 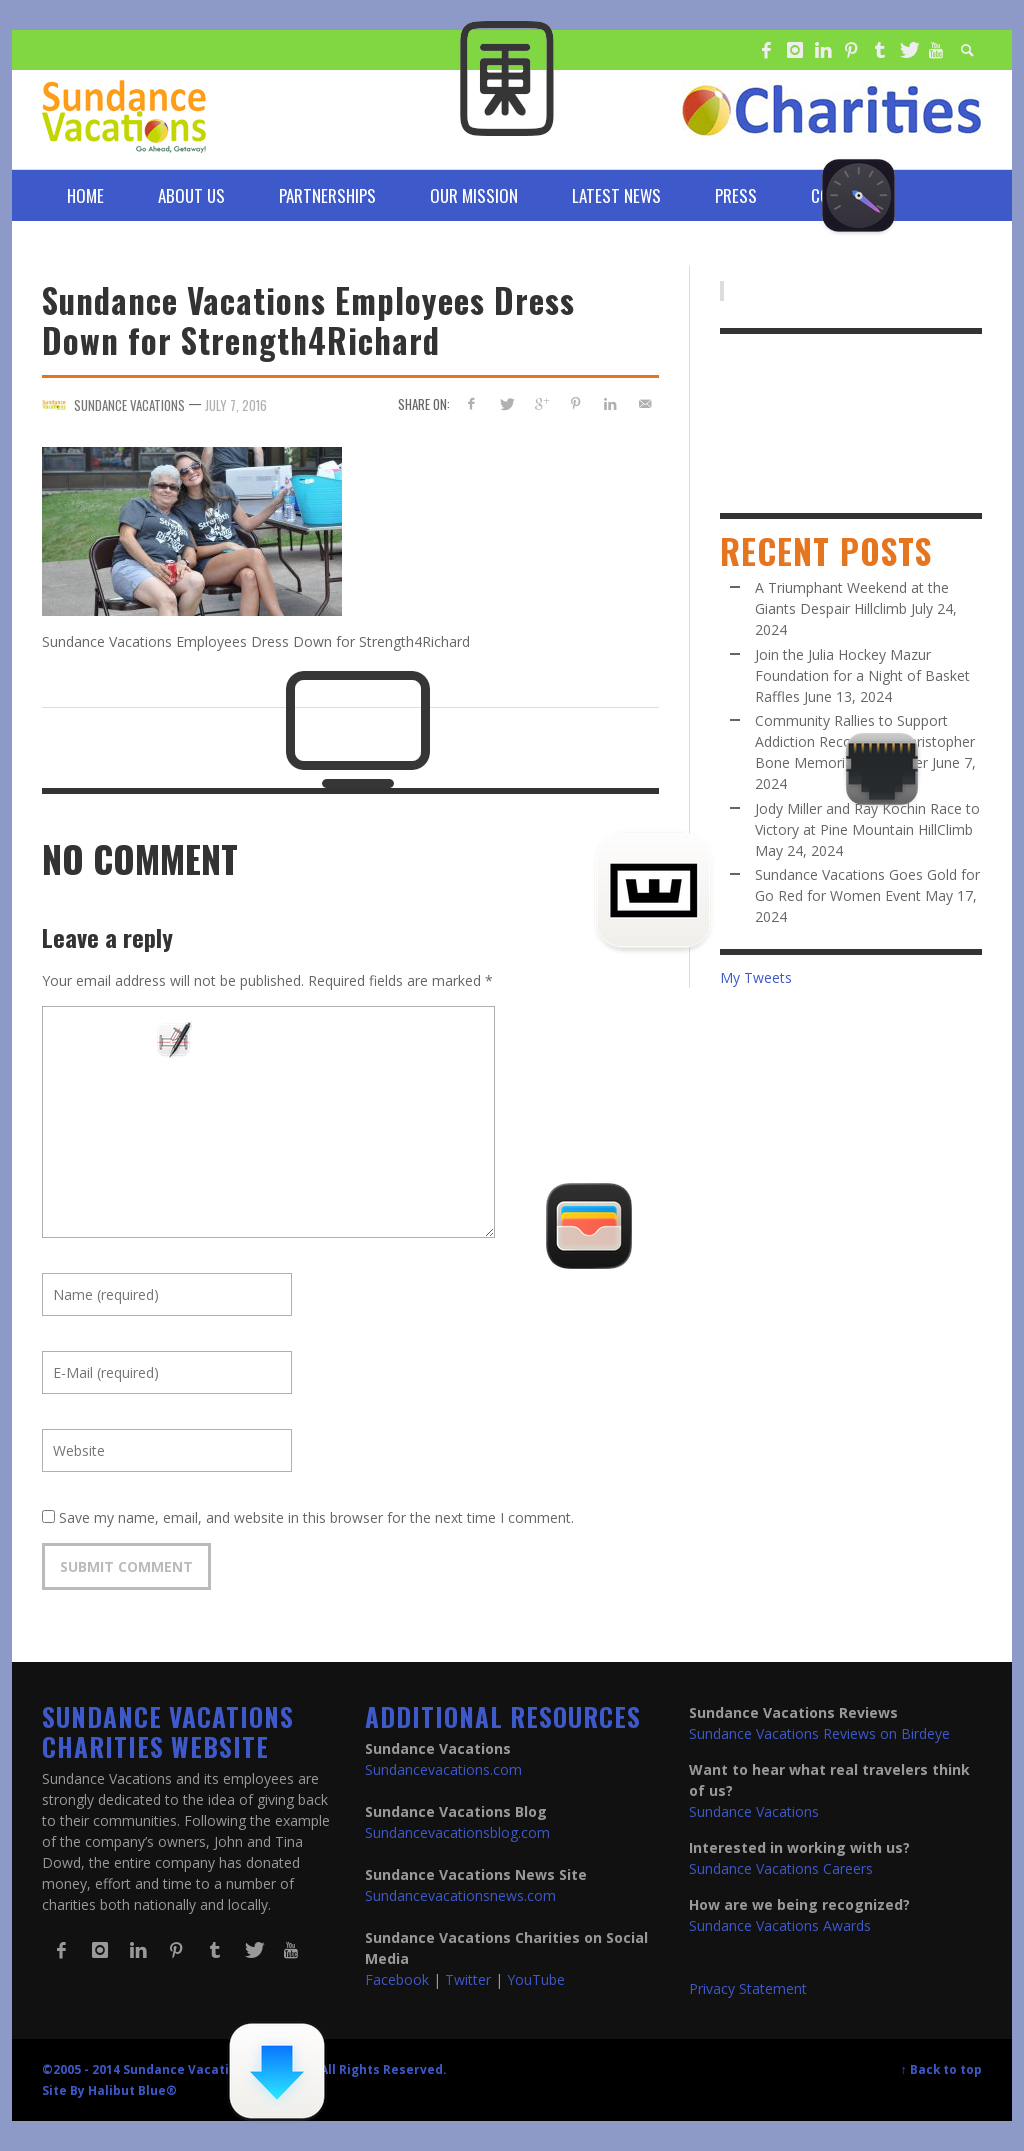 What do you see at coordinates (358, 725) in the screenshot?
I see `indicates a desktop computer or workstation` at bounding box center [358, 725].